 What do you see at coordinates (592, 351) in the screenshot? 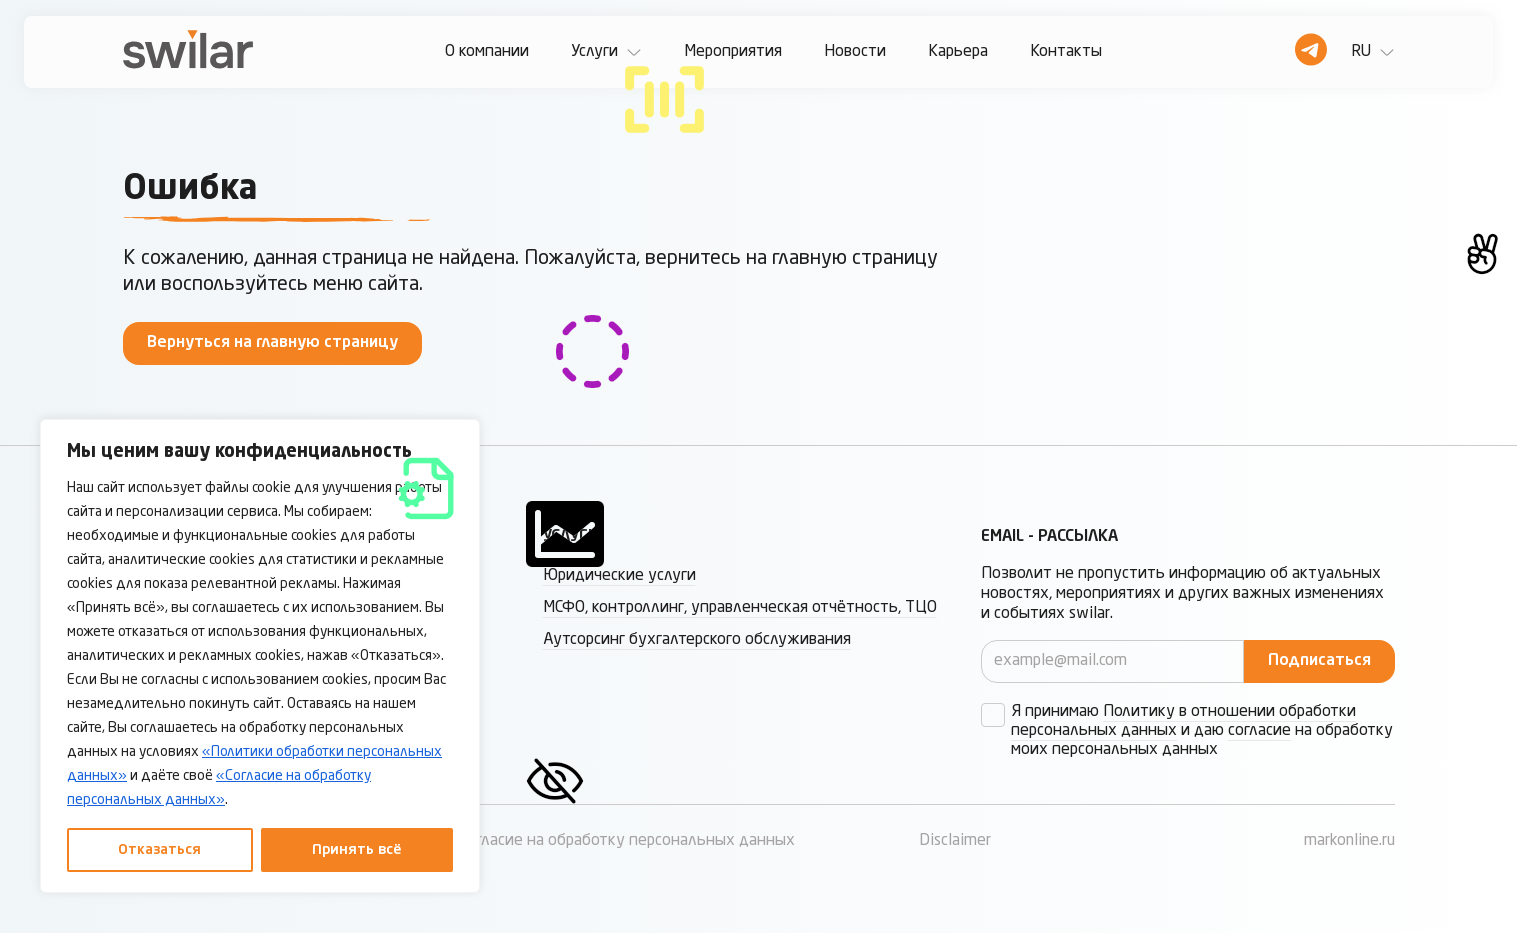
I see `create a new draft issue` at bounding box center [592, 351].